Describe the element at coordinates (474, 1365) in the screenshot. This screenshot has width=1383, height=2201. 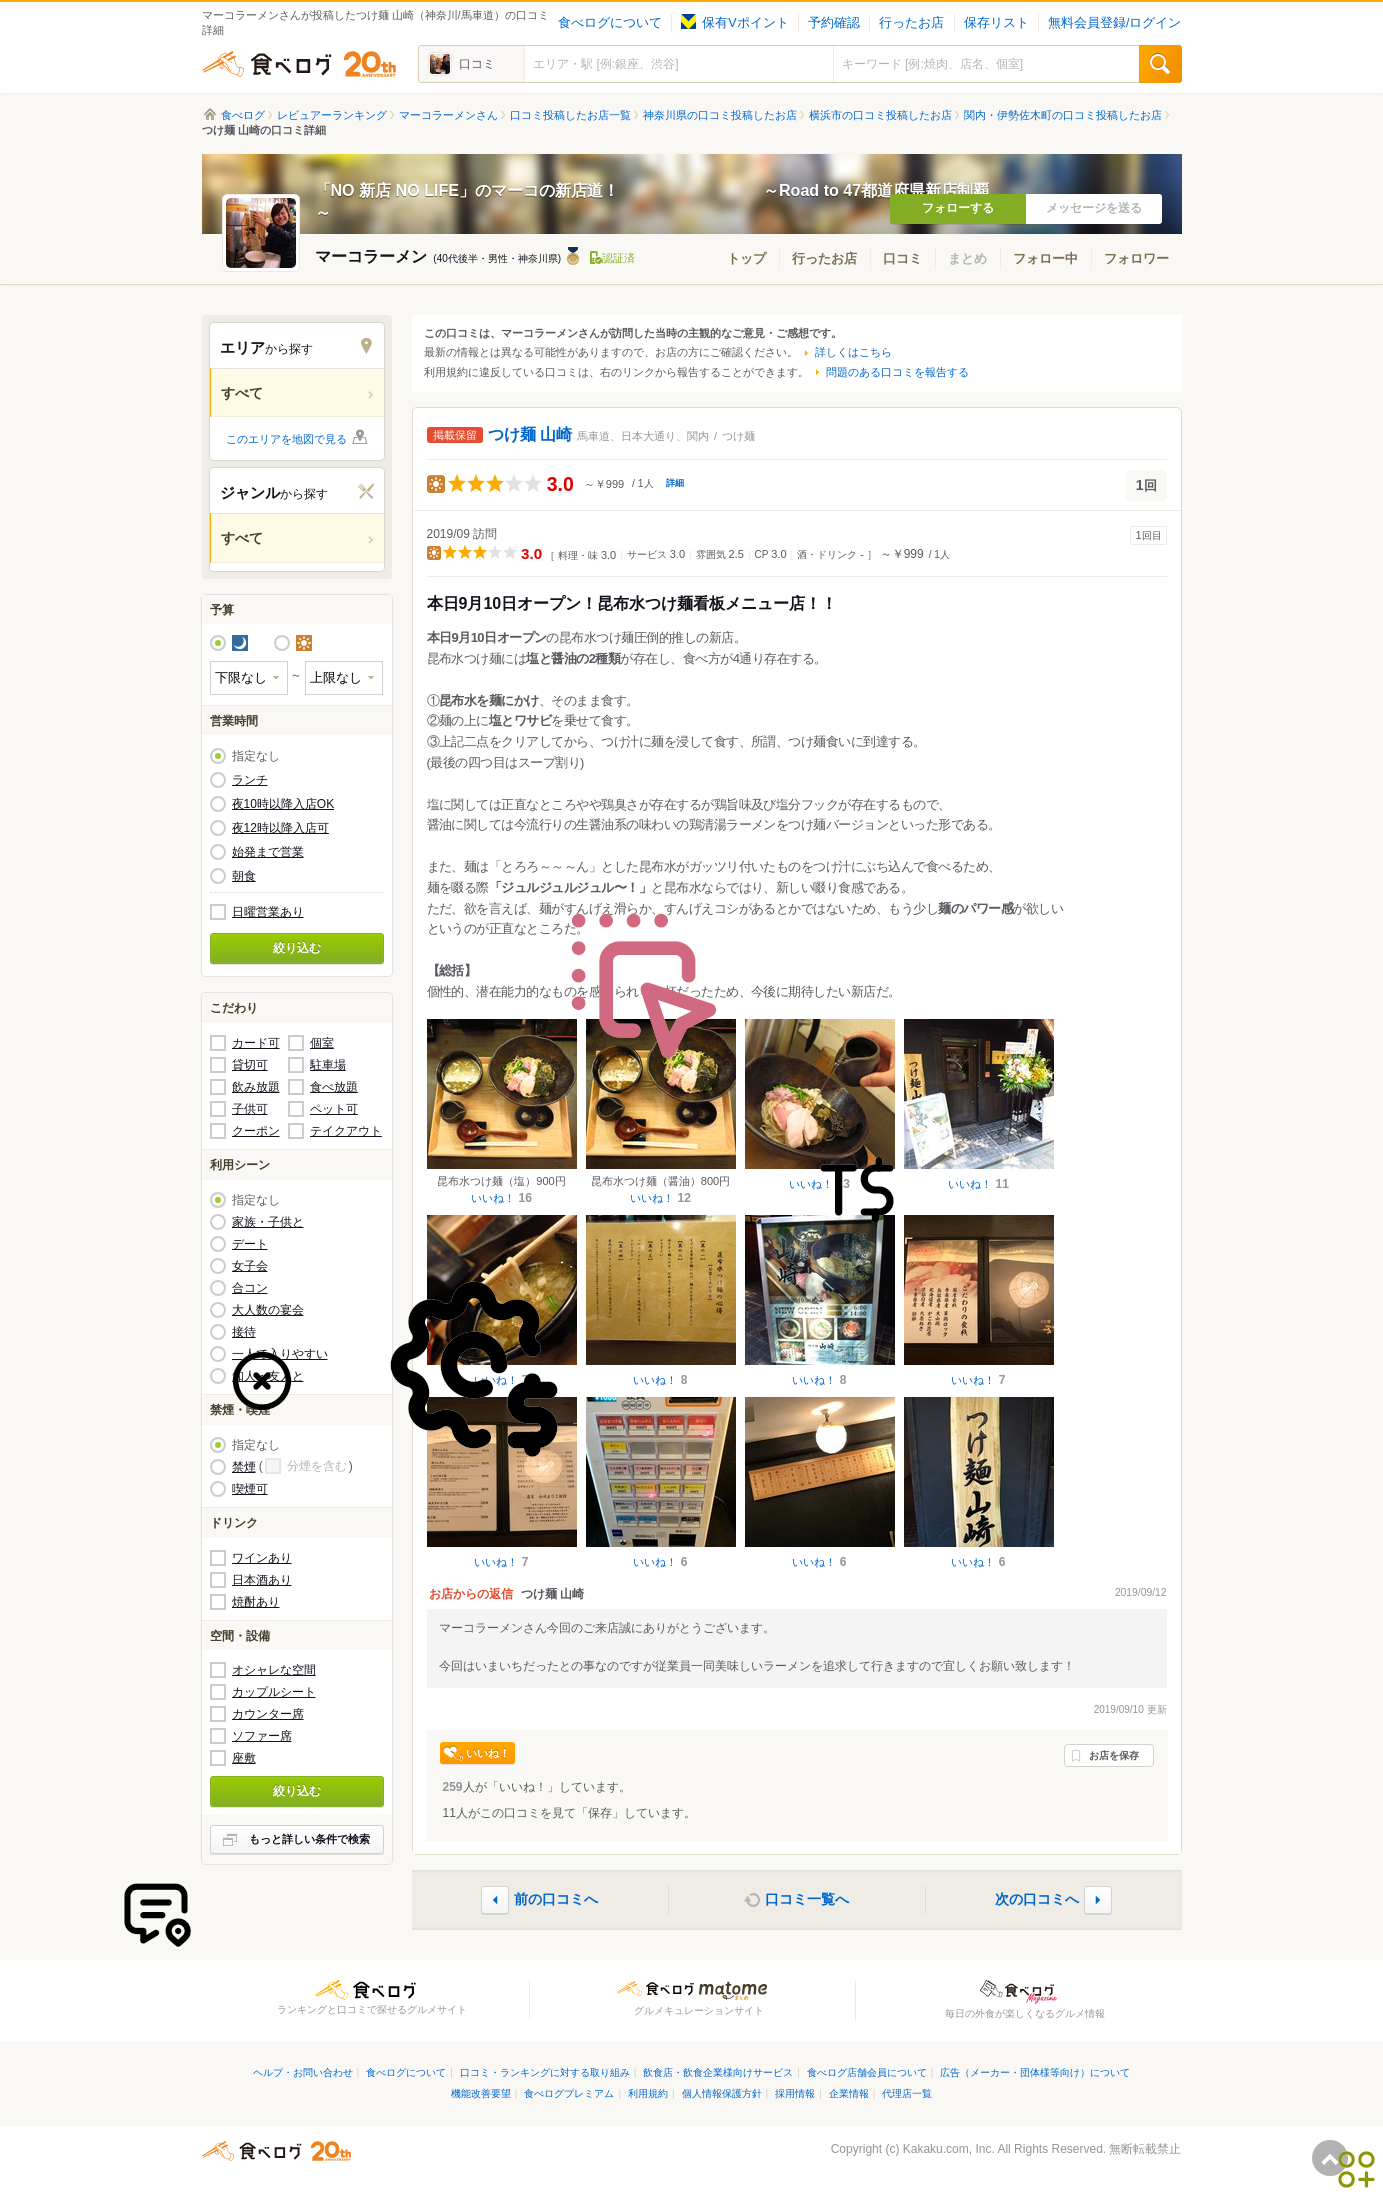
I see `access payment or billing settings` at that location.